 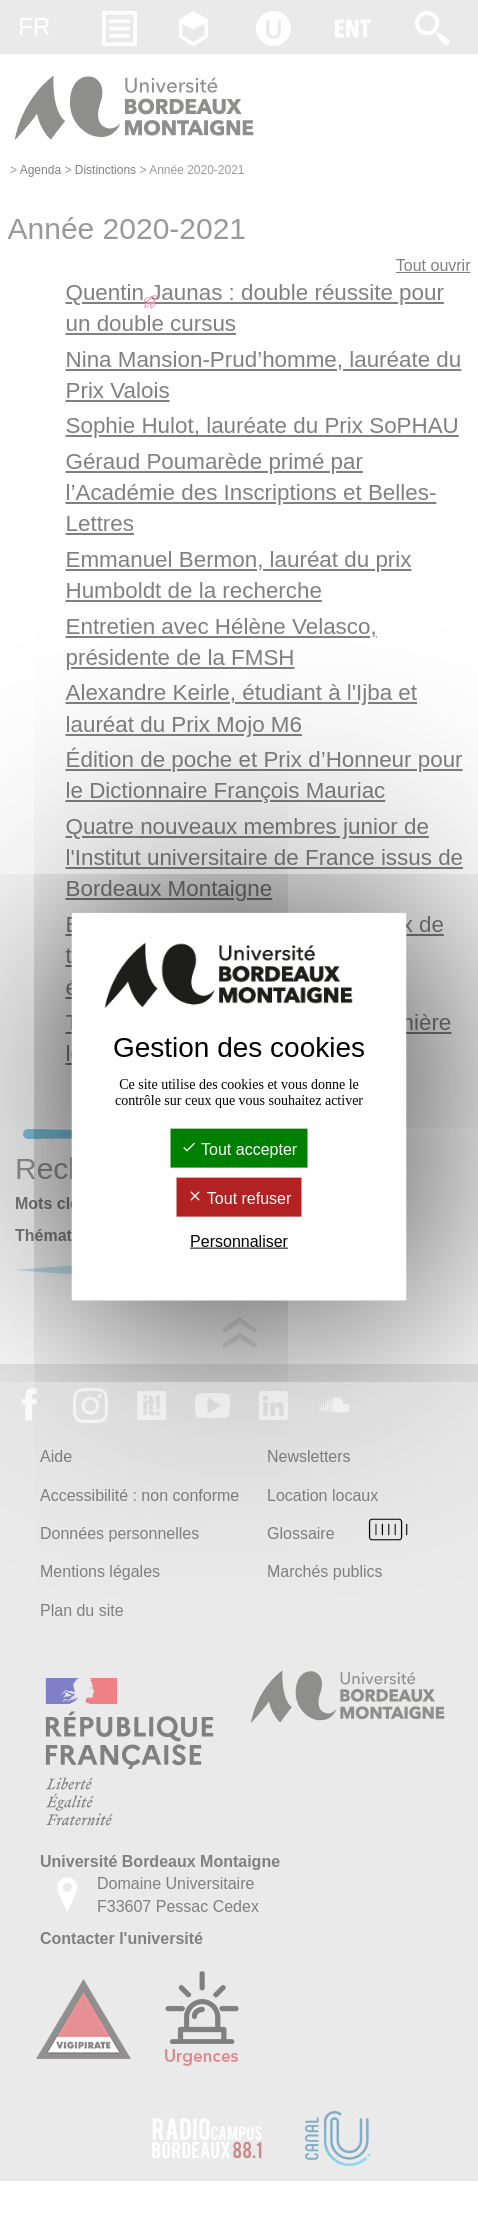 What do you see at coordinates (150, 301) in the screenshot?
I see `launch or deploy a project` at bounding box center [150, 301].